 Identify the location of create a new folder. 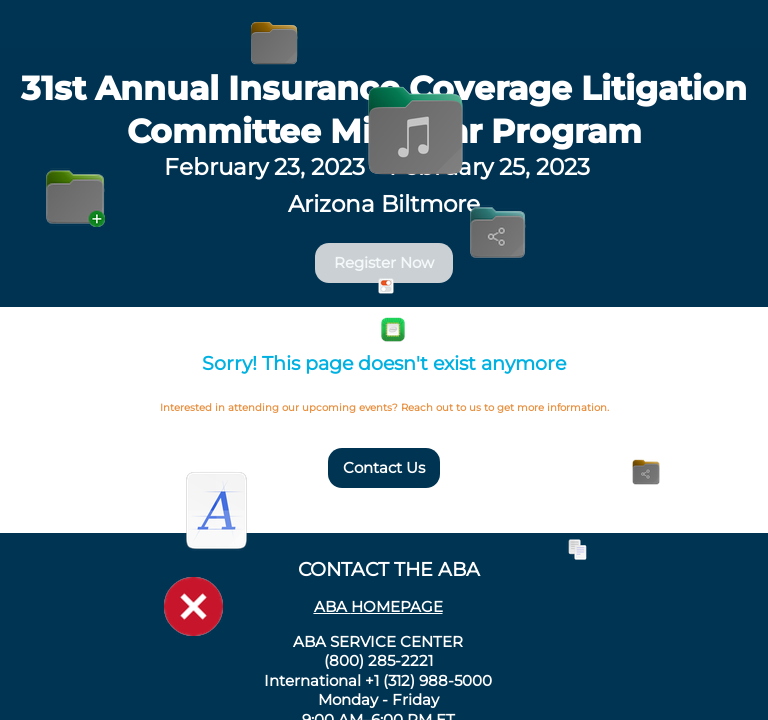
(75, 197).